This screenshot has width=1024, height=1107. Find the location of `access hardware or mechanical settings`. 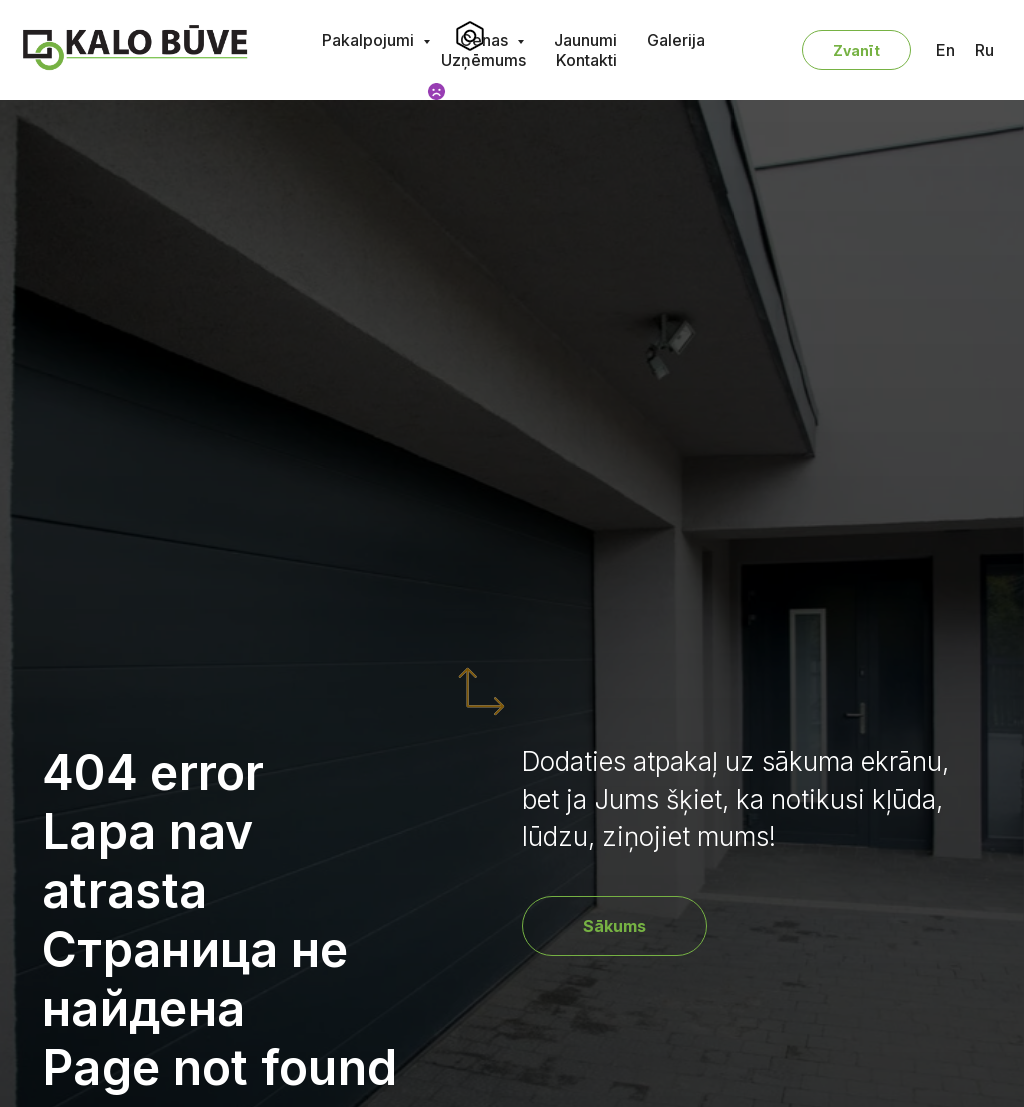

access hardware or mechanical settings is located at coordinates (470, 36).